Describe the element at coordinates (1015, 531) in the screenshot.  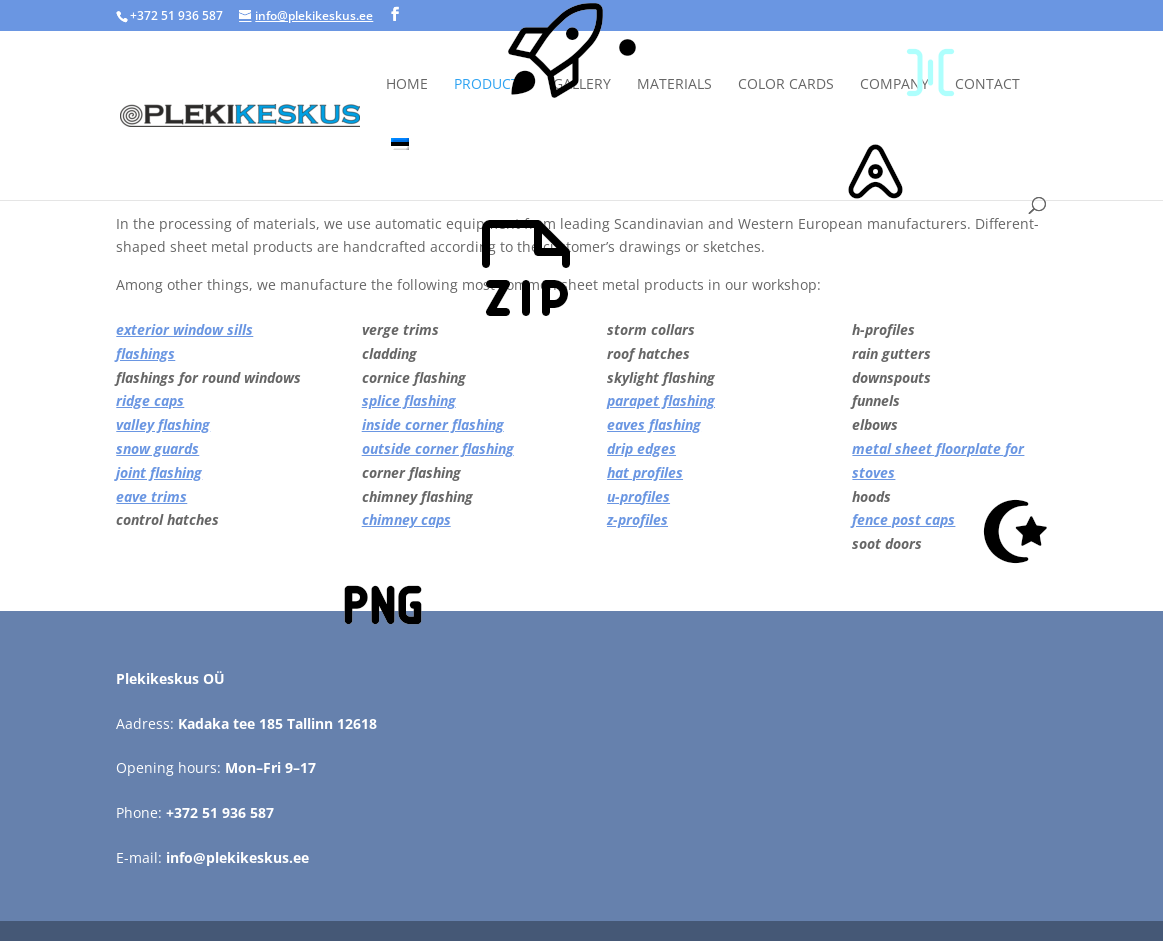
I see `indicates islamic religious content or settings` at that location.